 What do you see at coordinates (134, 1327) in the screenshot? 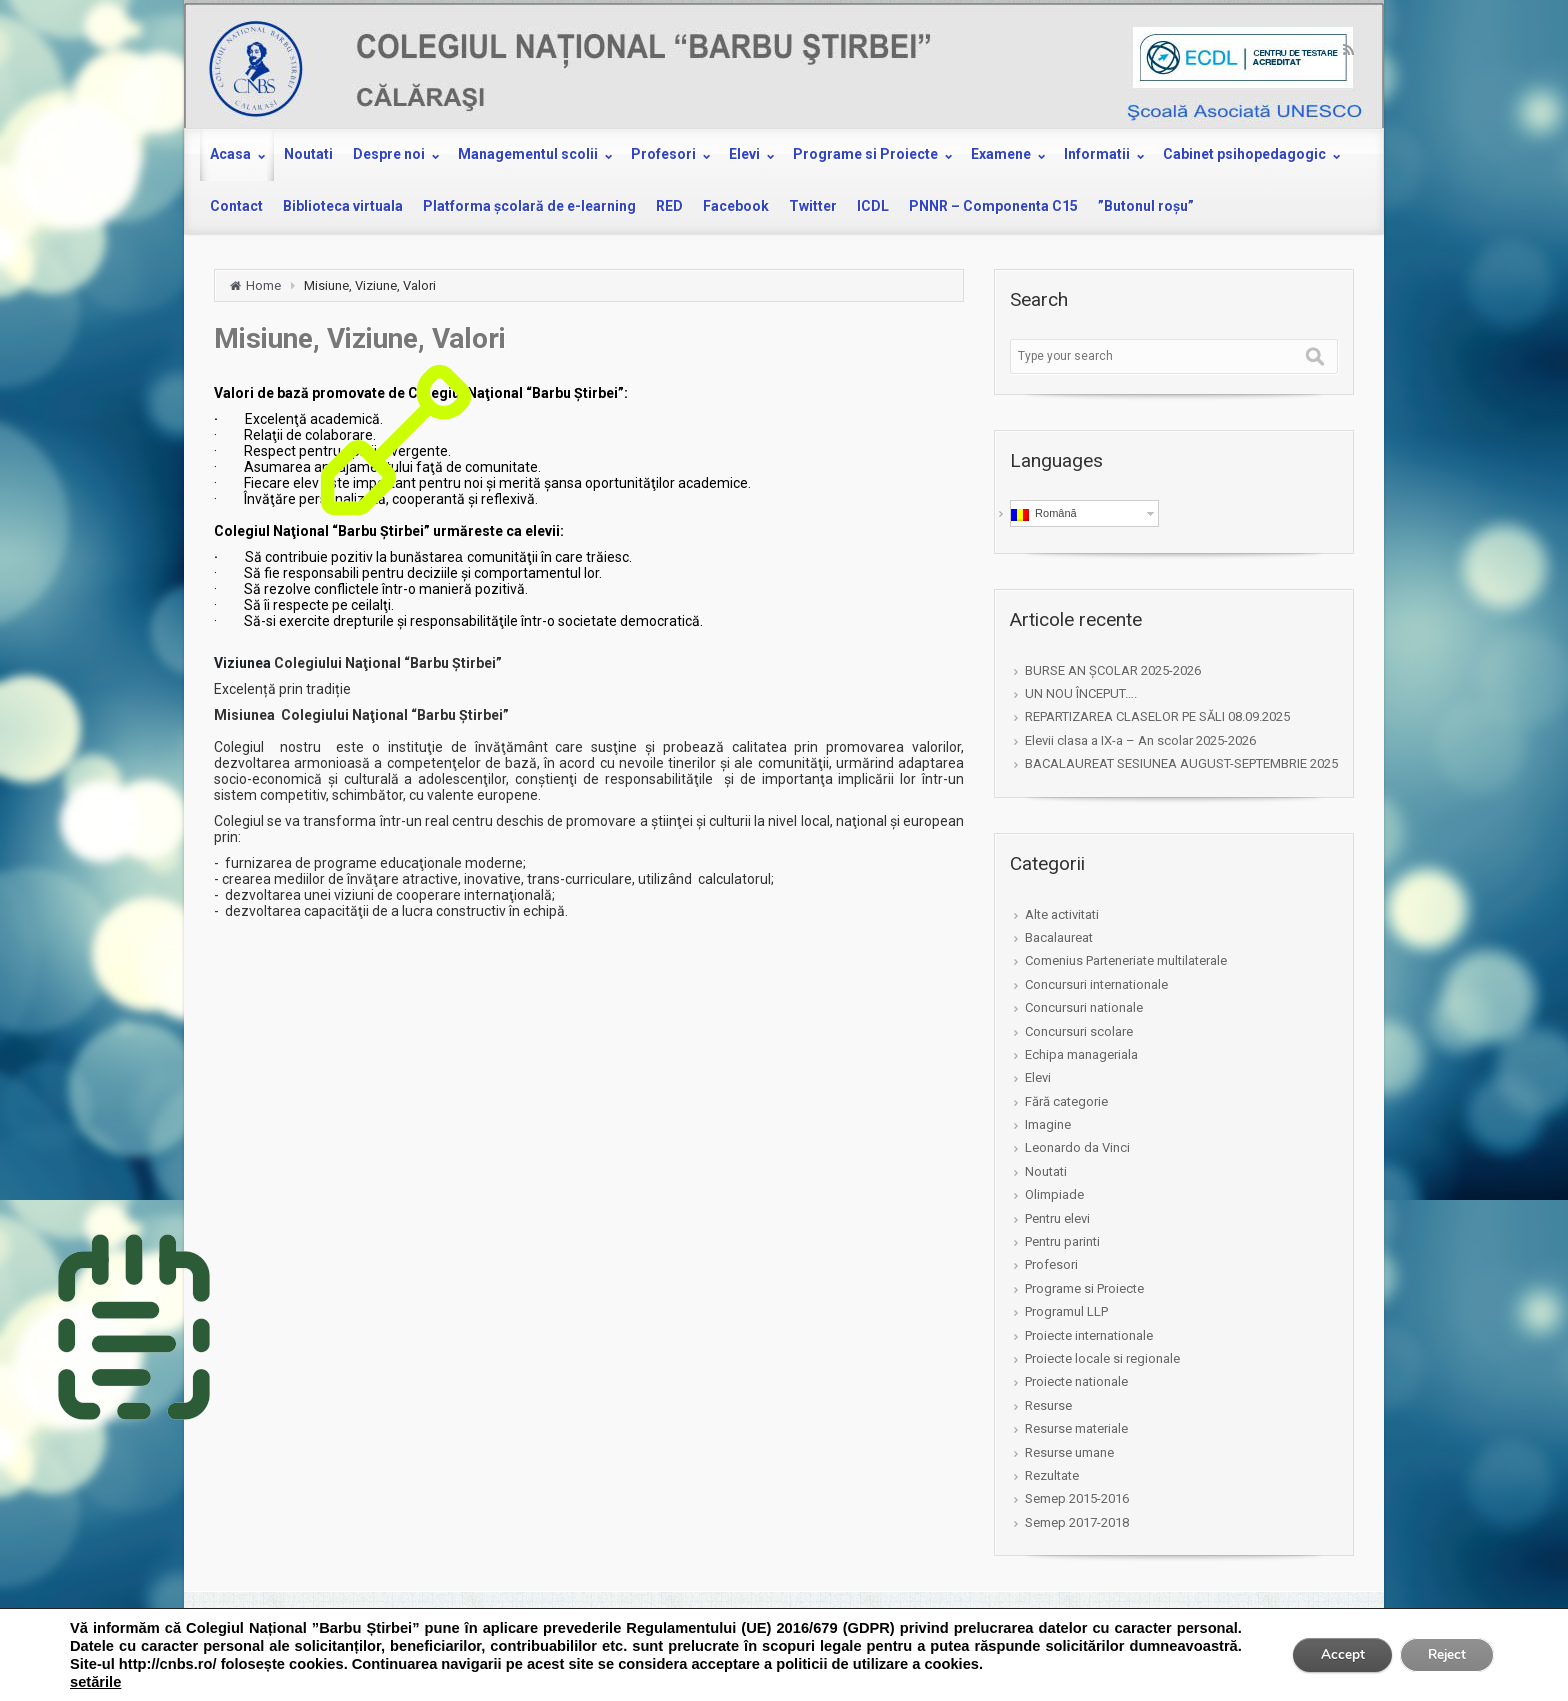
I see `draft or unsaved document` at bounding box center [134, 1327].